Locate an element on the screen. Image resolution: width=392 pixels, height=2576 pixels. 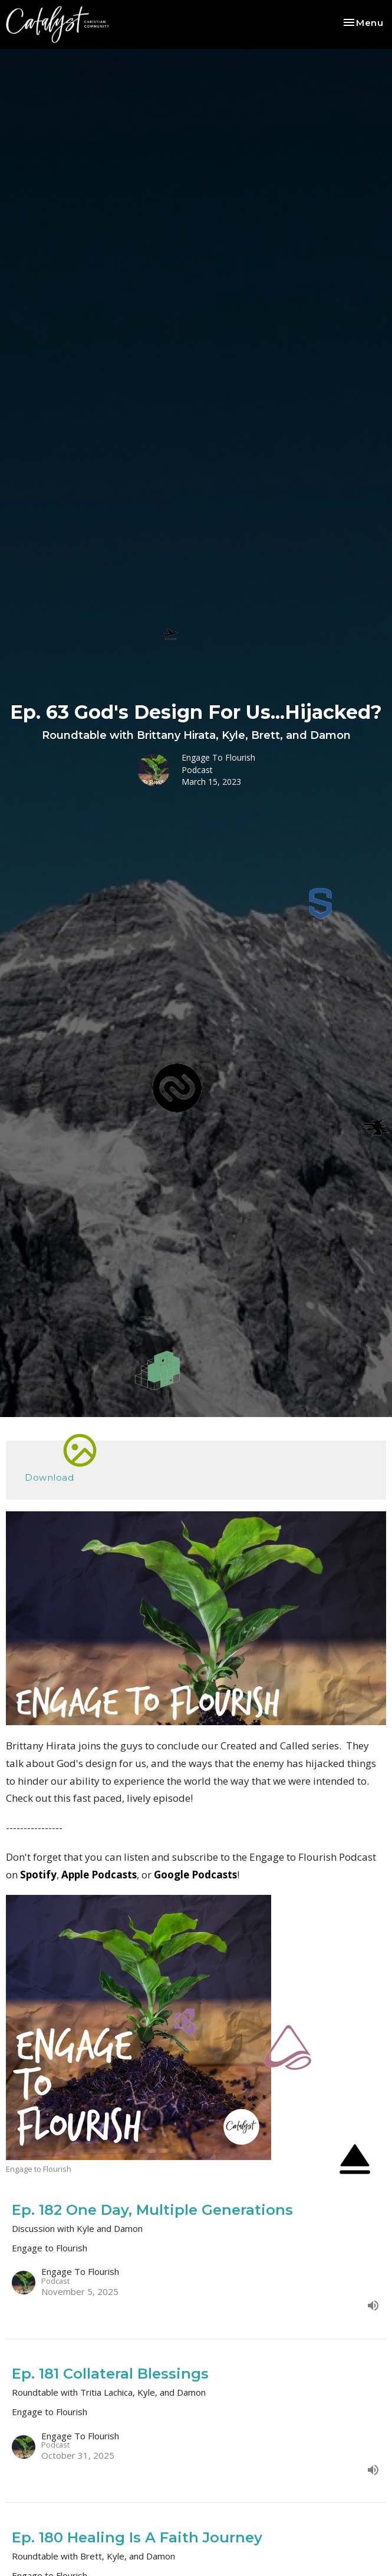
mobx-state-tree library logo is located at coordinates (288, 2047).